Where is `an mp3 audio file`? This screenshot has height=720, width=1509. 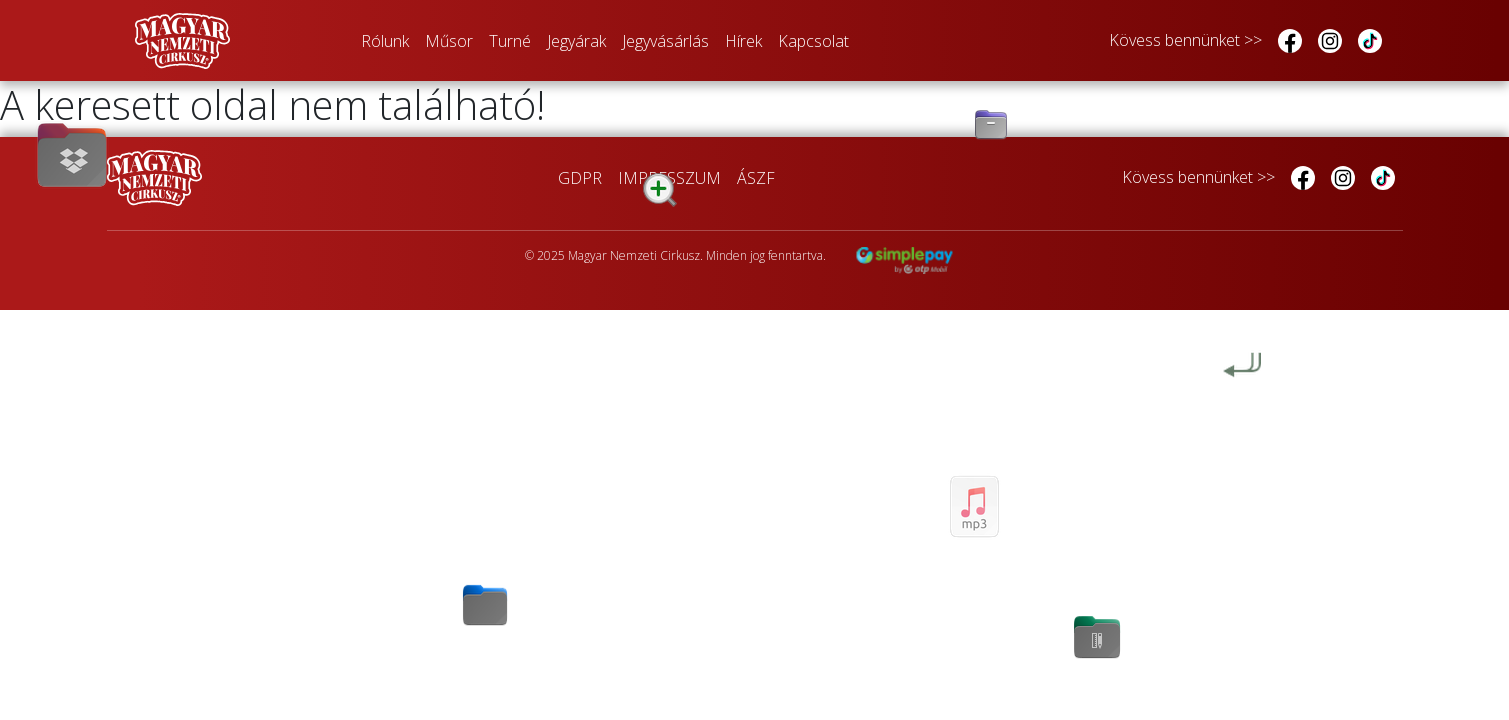 an mp3 audio file is located at coordinates (974, 506).